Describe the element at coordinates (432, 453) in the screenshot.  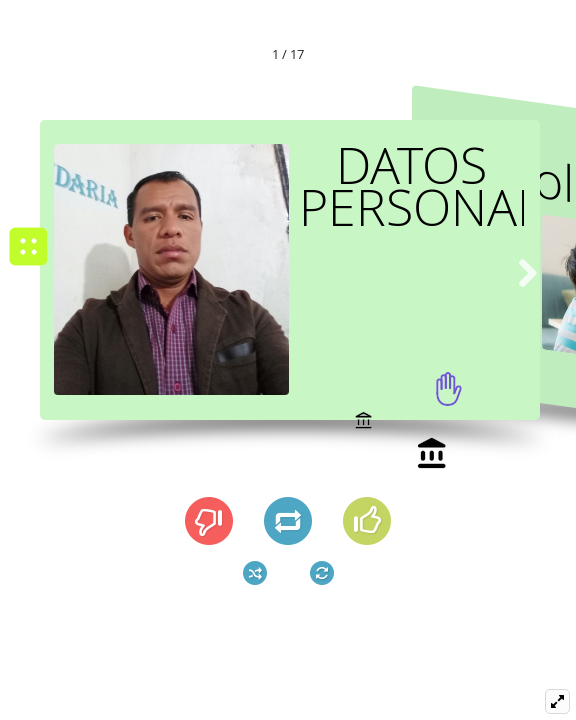
I see `access bank or financial account` at that location.